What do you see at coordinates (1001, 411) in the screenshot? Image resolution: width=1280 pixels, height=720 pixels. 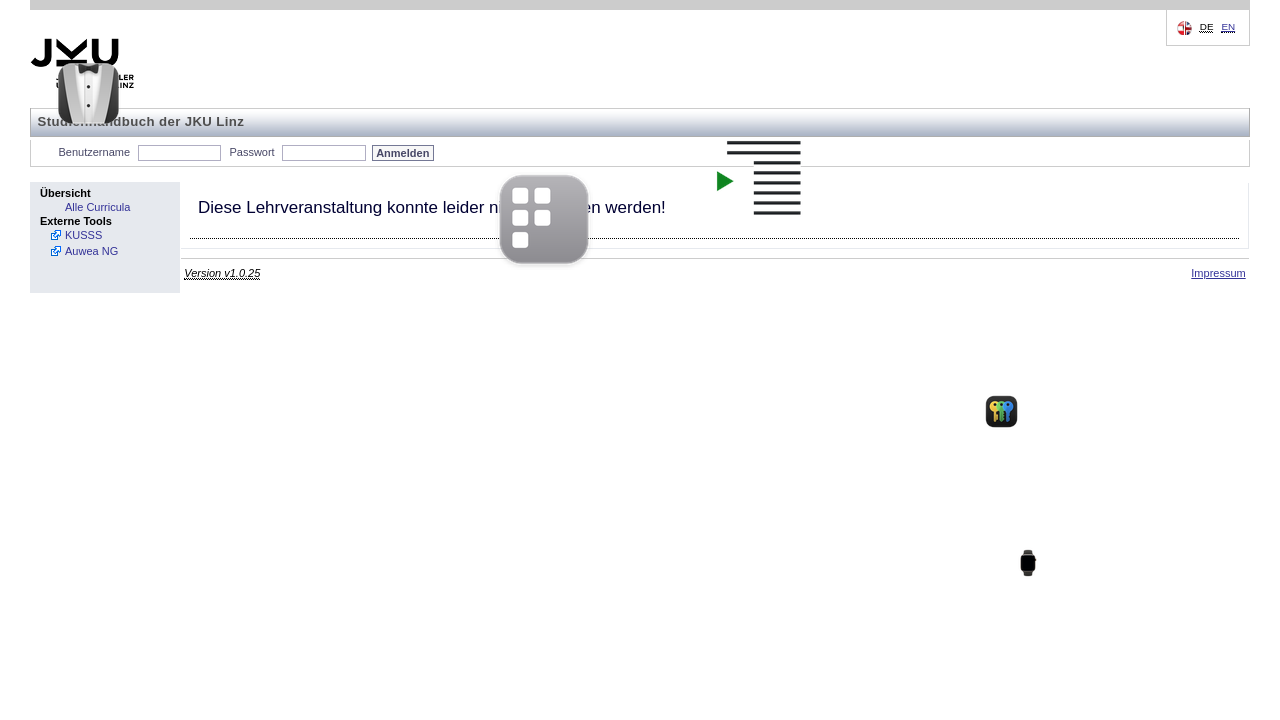 I see `open the passwords app` at bounding box center [1001, 411].